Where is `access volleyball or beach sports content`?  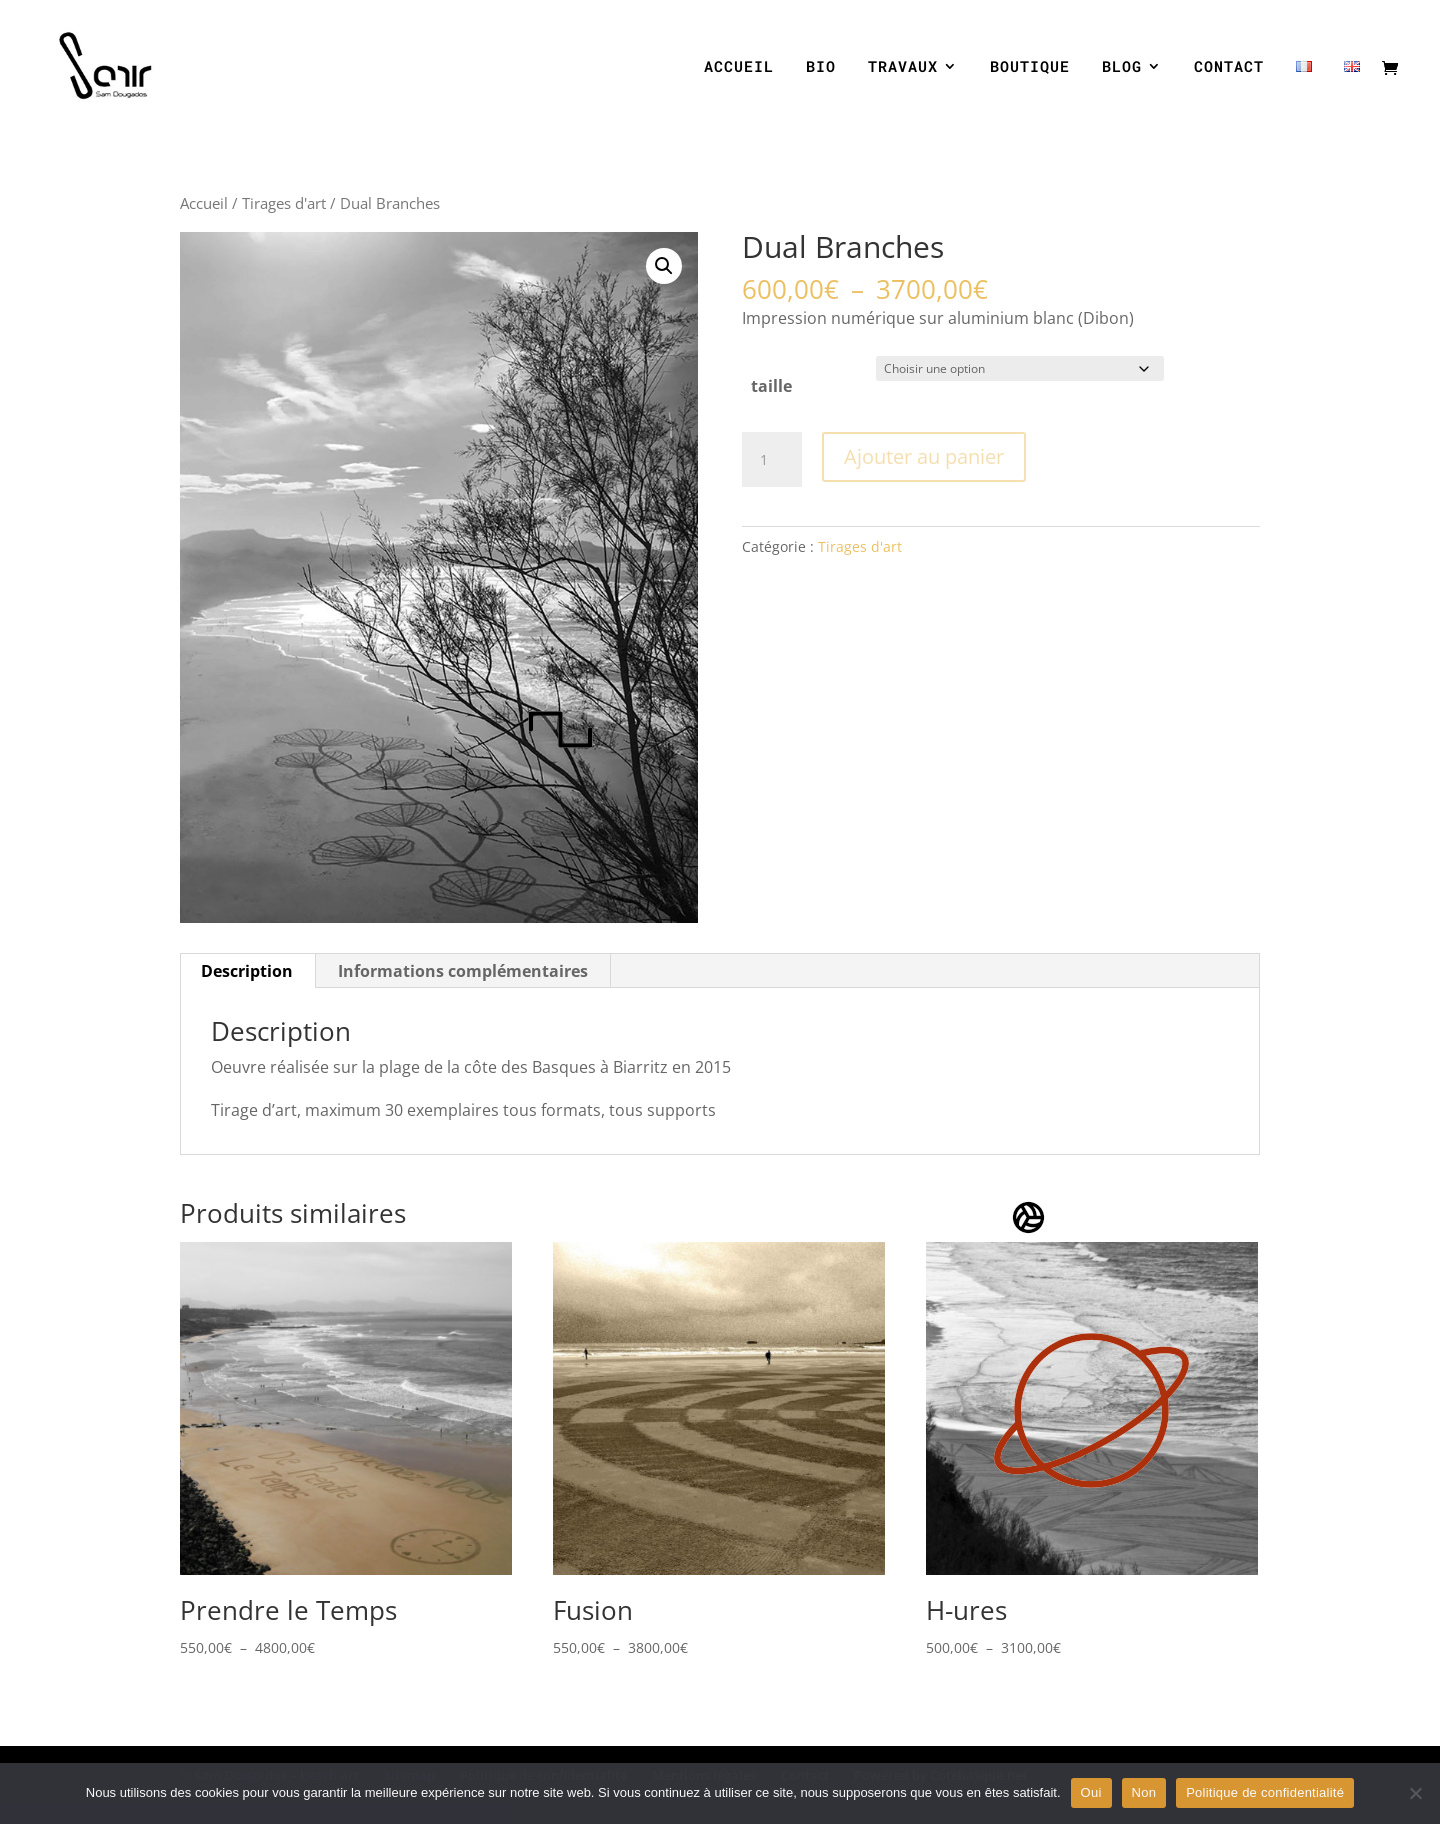
access volleyball or beach sports content is located at coordinates (1028, 1217).